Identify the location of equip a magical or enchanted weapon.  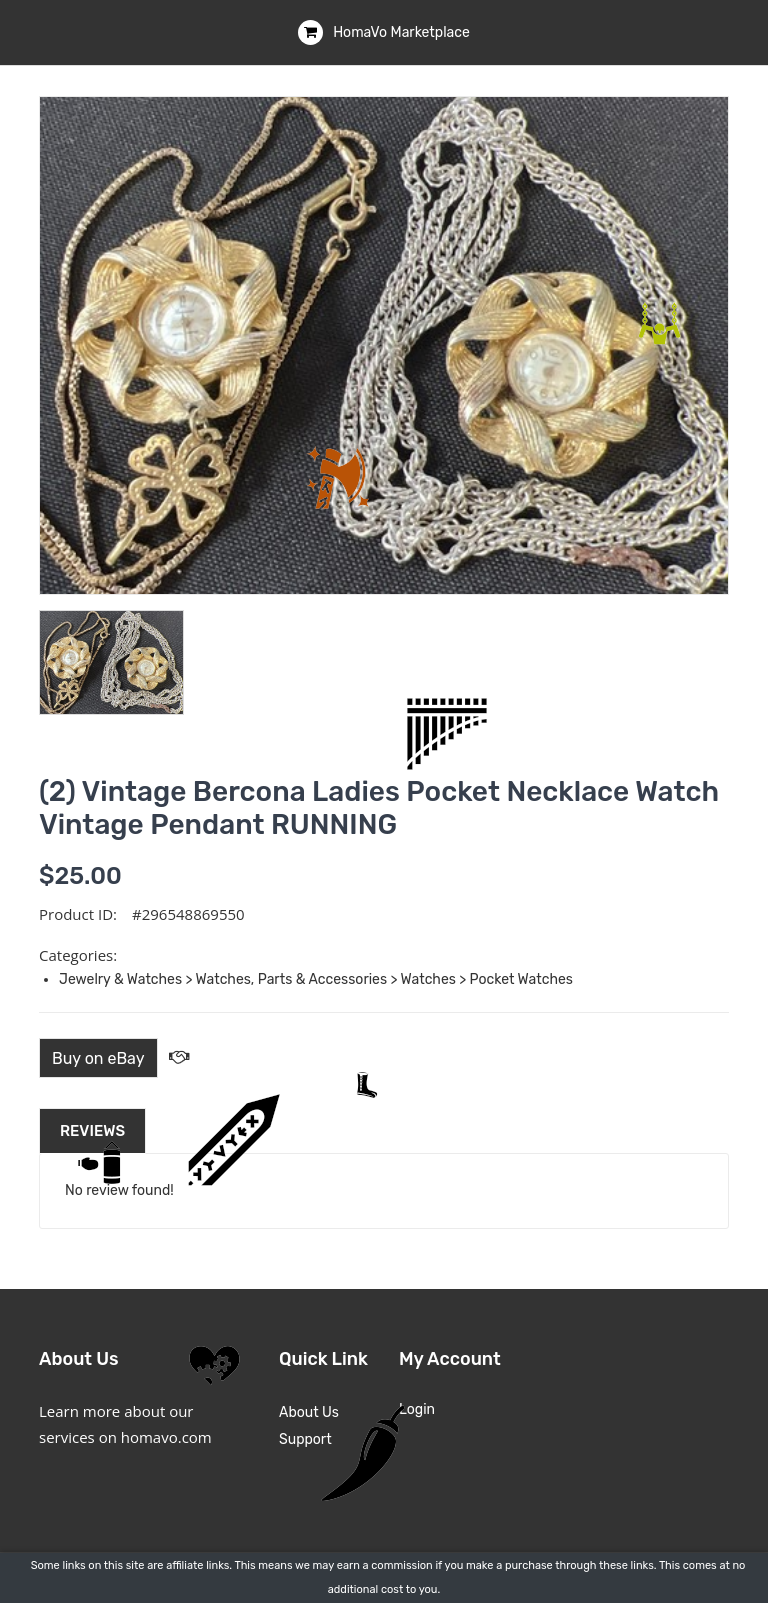
(234, 1140).